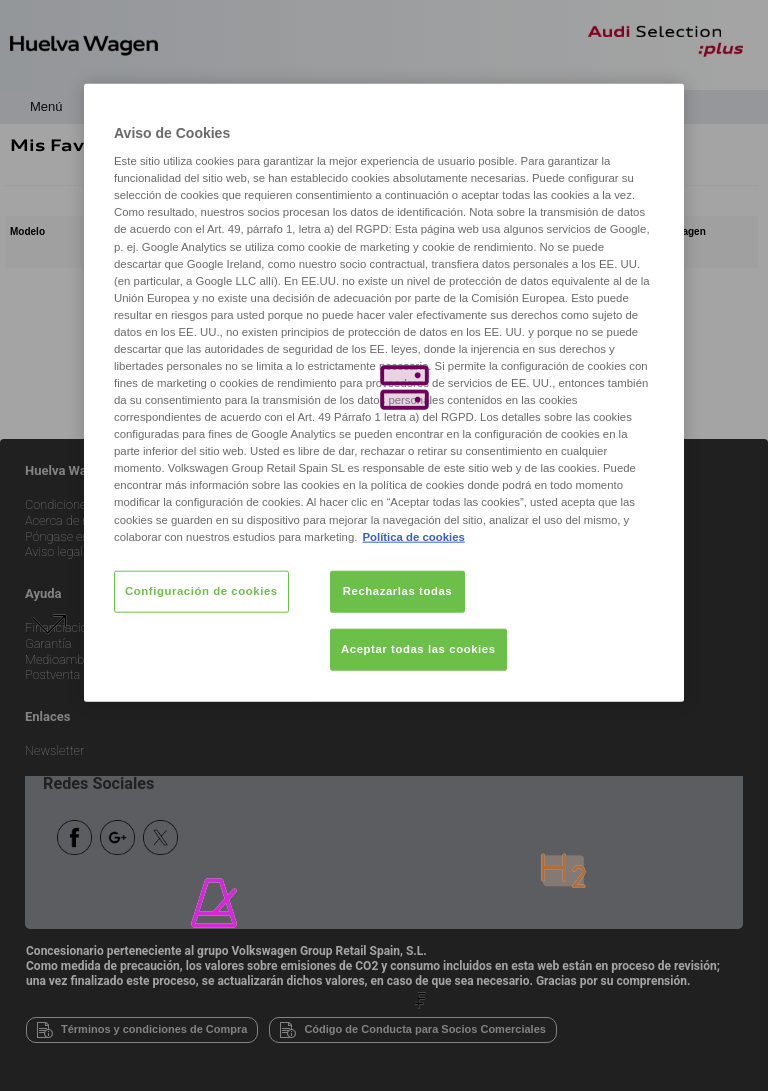 The height and width of the screenshot is (1091, 768). Describe the element at coordinates (420, 1000) in the screenshot. I see `indicates swiss franc currency` at that location.